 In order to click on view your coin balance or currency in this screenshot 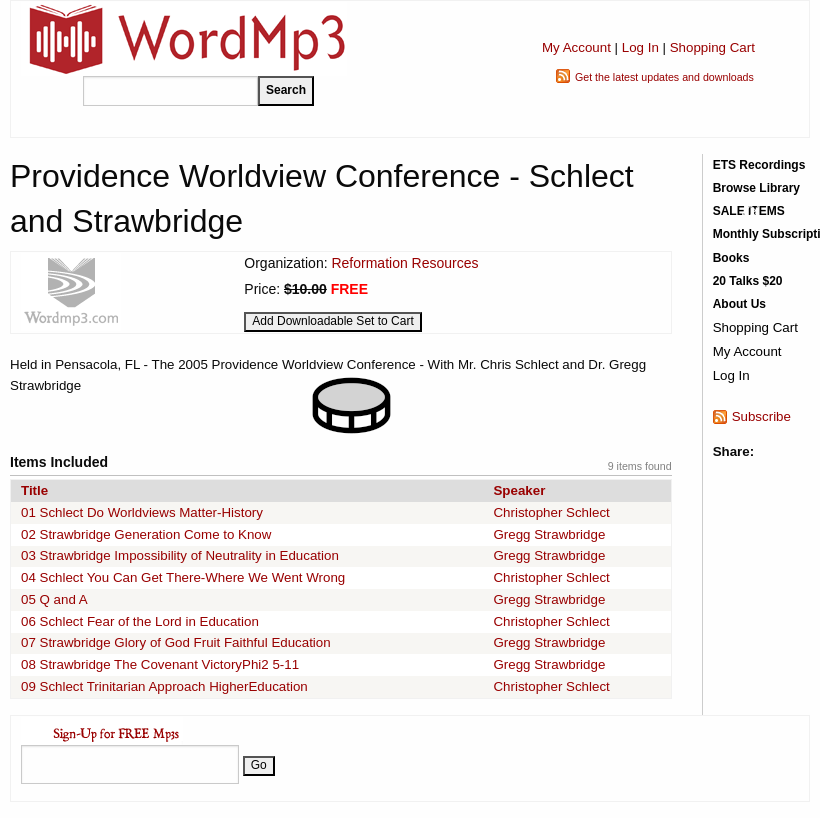, I will do `click(351, 405)`.